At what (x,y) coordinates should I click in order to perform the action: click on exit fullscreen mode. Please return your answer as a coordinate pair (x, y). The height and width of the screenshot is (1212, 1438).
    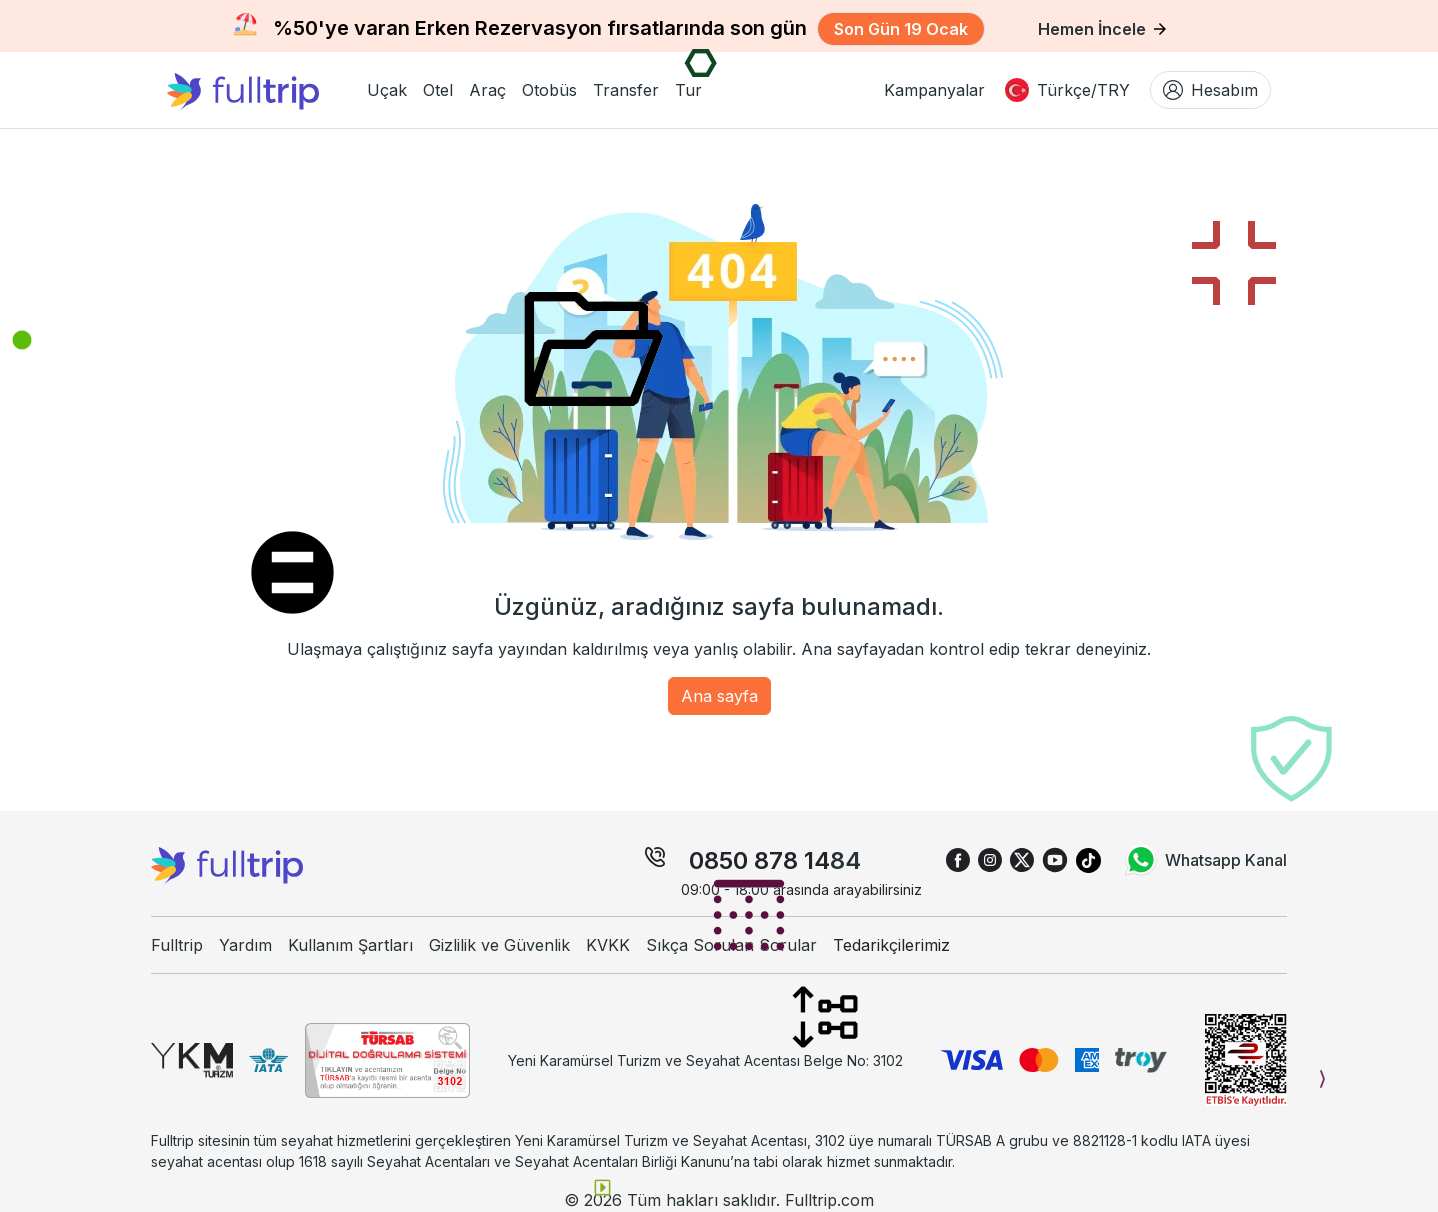
    Looking at the image, I should click on (1234, 263).